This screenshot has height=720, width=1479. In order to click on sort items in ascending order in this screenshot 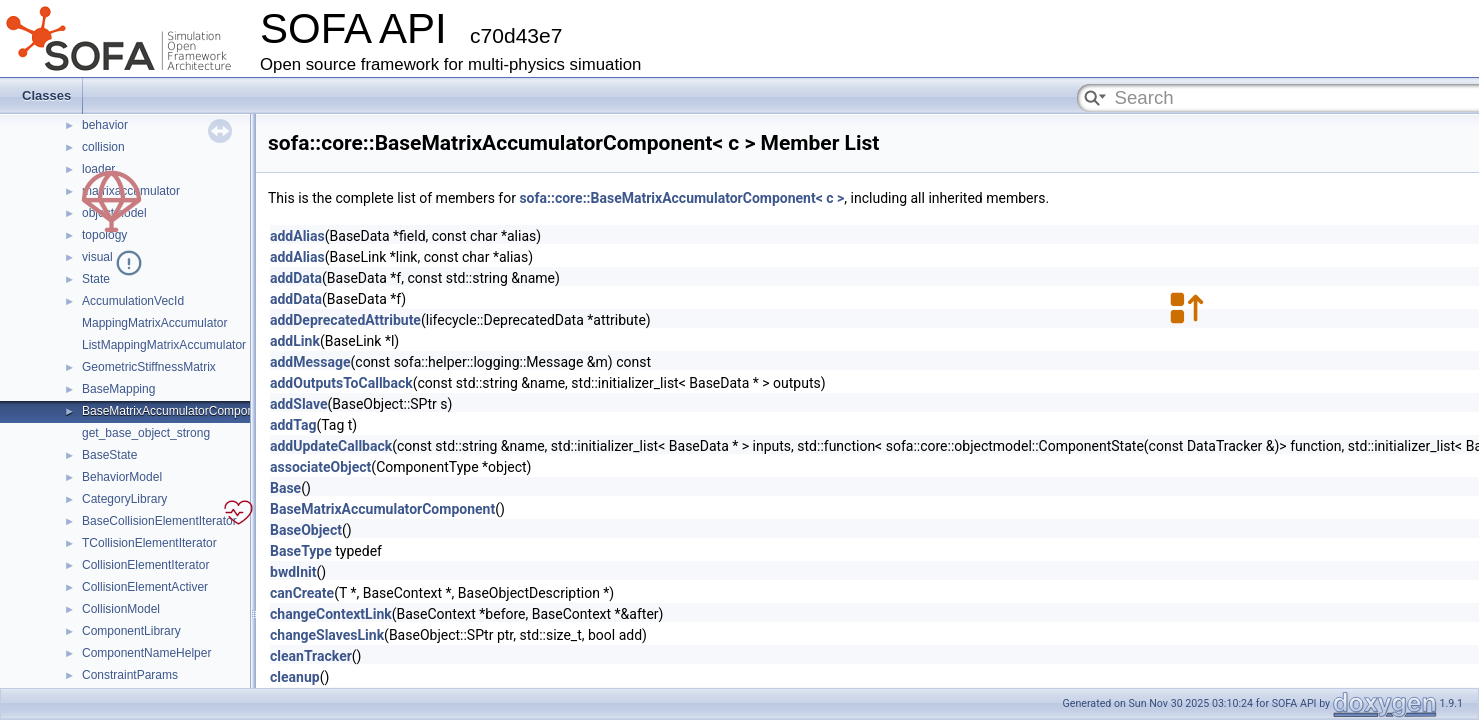, I will do `click(1186, 308)`.